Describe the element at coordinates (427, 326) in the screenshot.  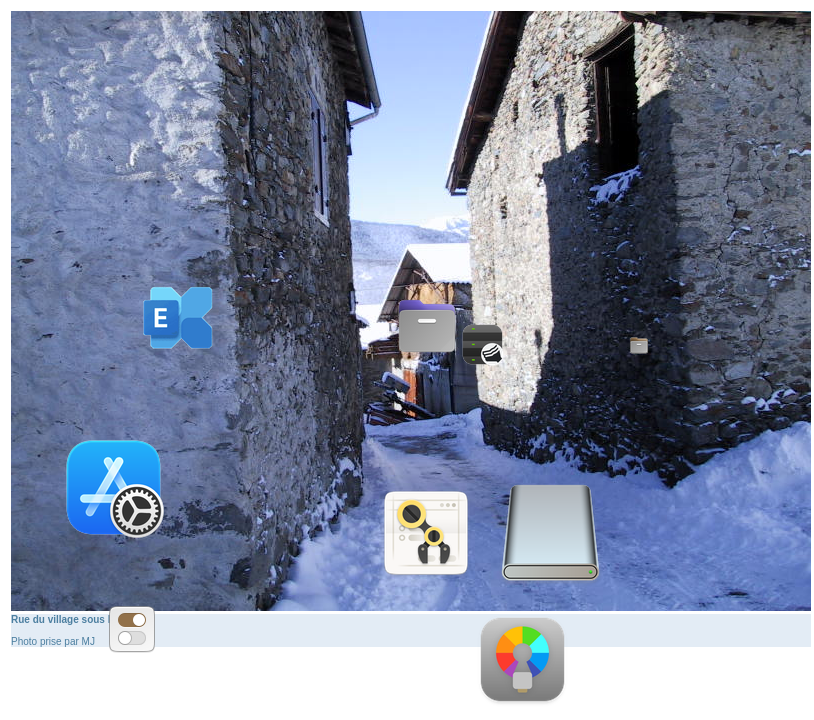
I see `open the nautilus file manager` at that location.